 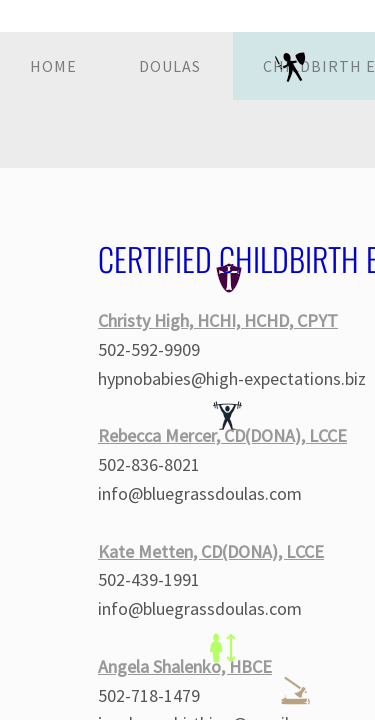 What do you see at coordinates (295, 690) in the screenshot?
I see `woodcutting or logging activity in a game` at bounding box center [295, 690].